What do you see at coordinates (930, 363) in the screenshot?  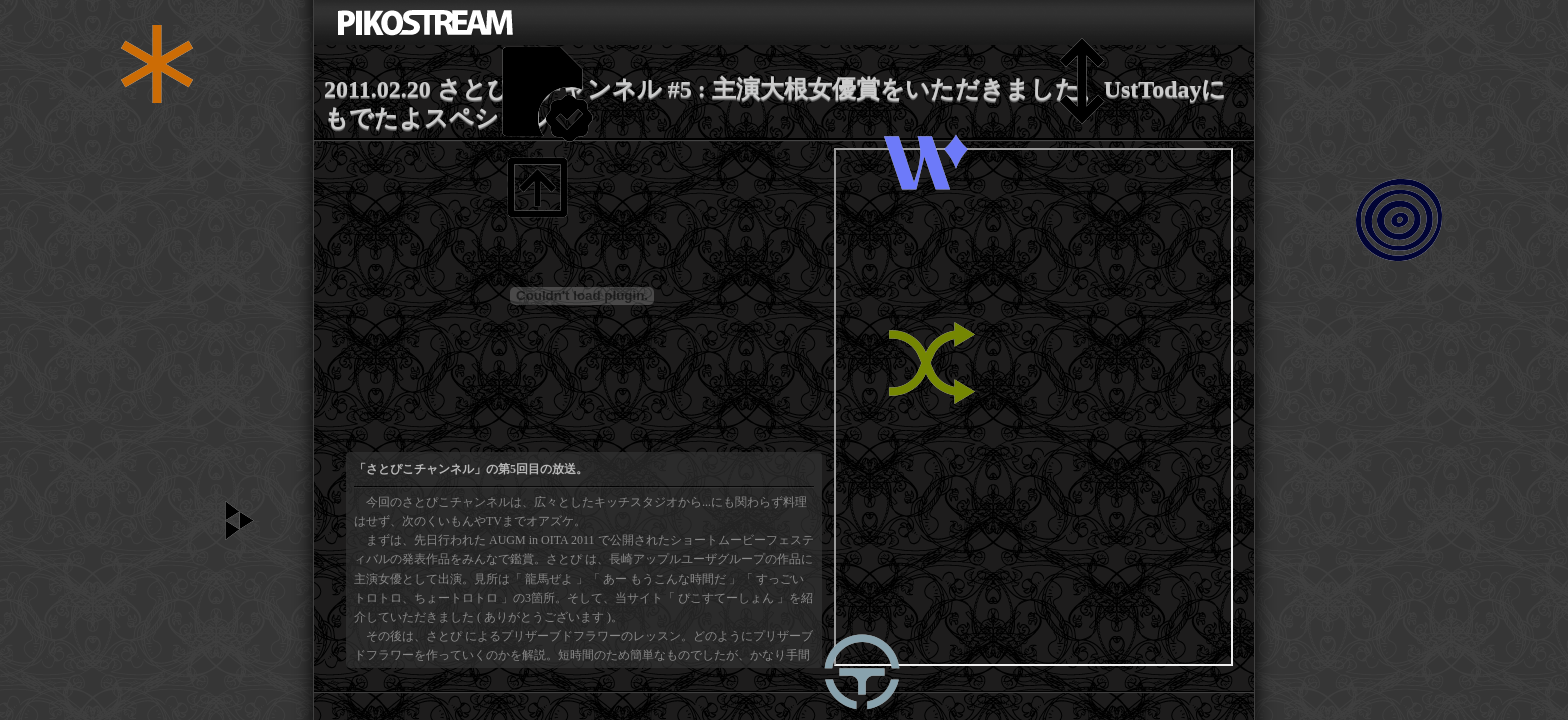 I see `shuffle playback order` at bounding box center [930, 363].